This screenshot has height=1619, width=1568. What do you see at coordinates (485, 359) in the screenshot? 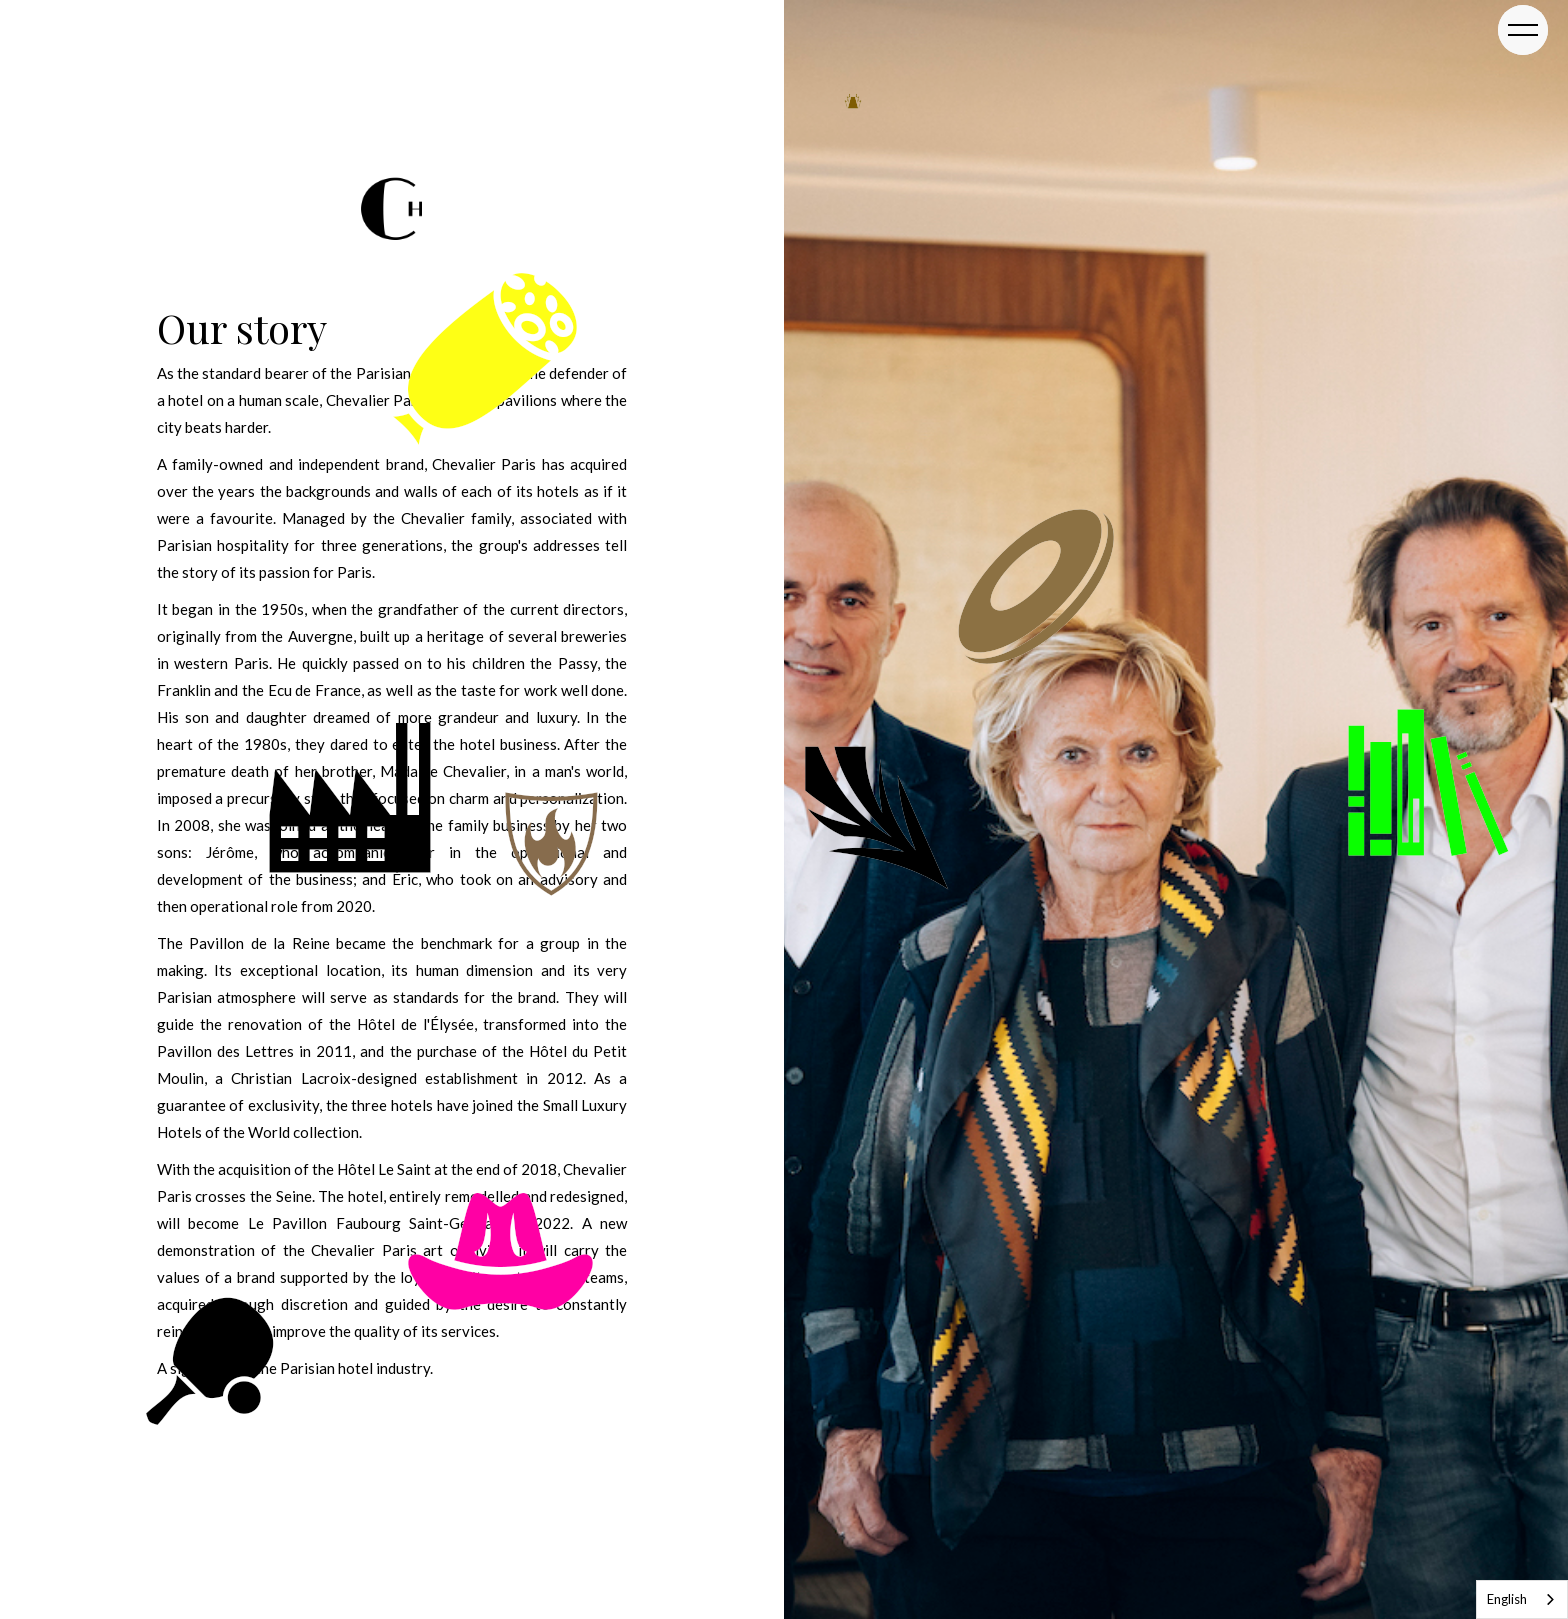
I see `browse sausage or deli meat options` at bounding box center [485, 359].